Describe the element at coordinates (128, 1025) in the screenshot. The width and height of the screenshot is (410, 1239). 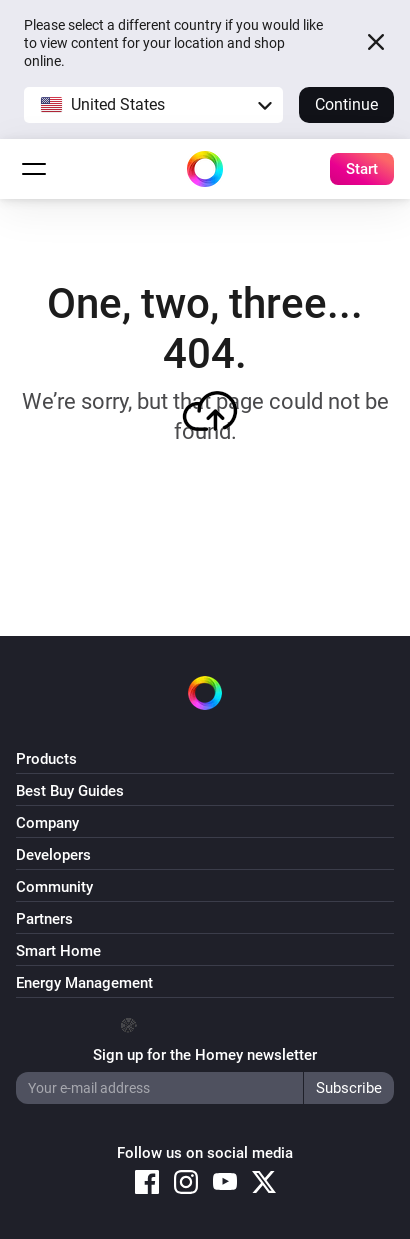
I see `indicates loading or processing in progress` at that location.